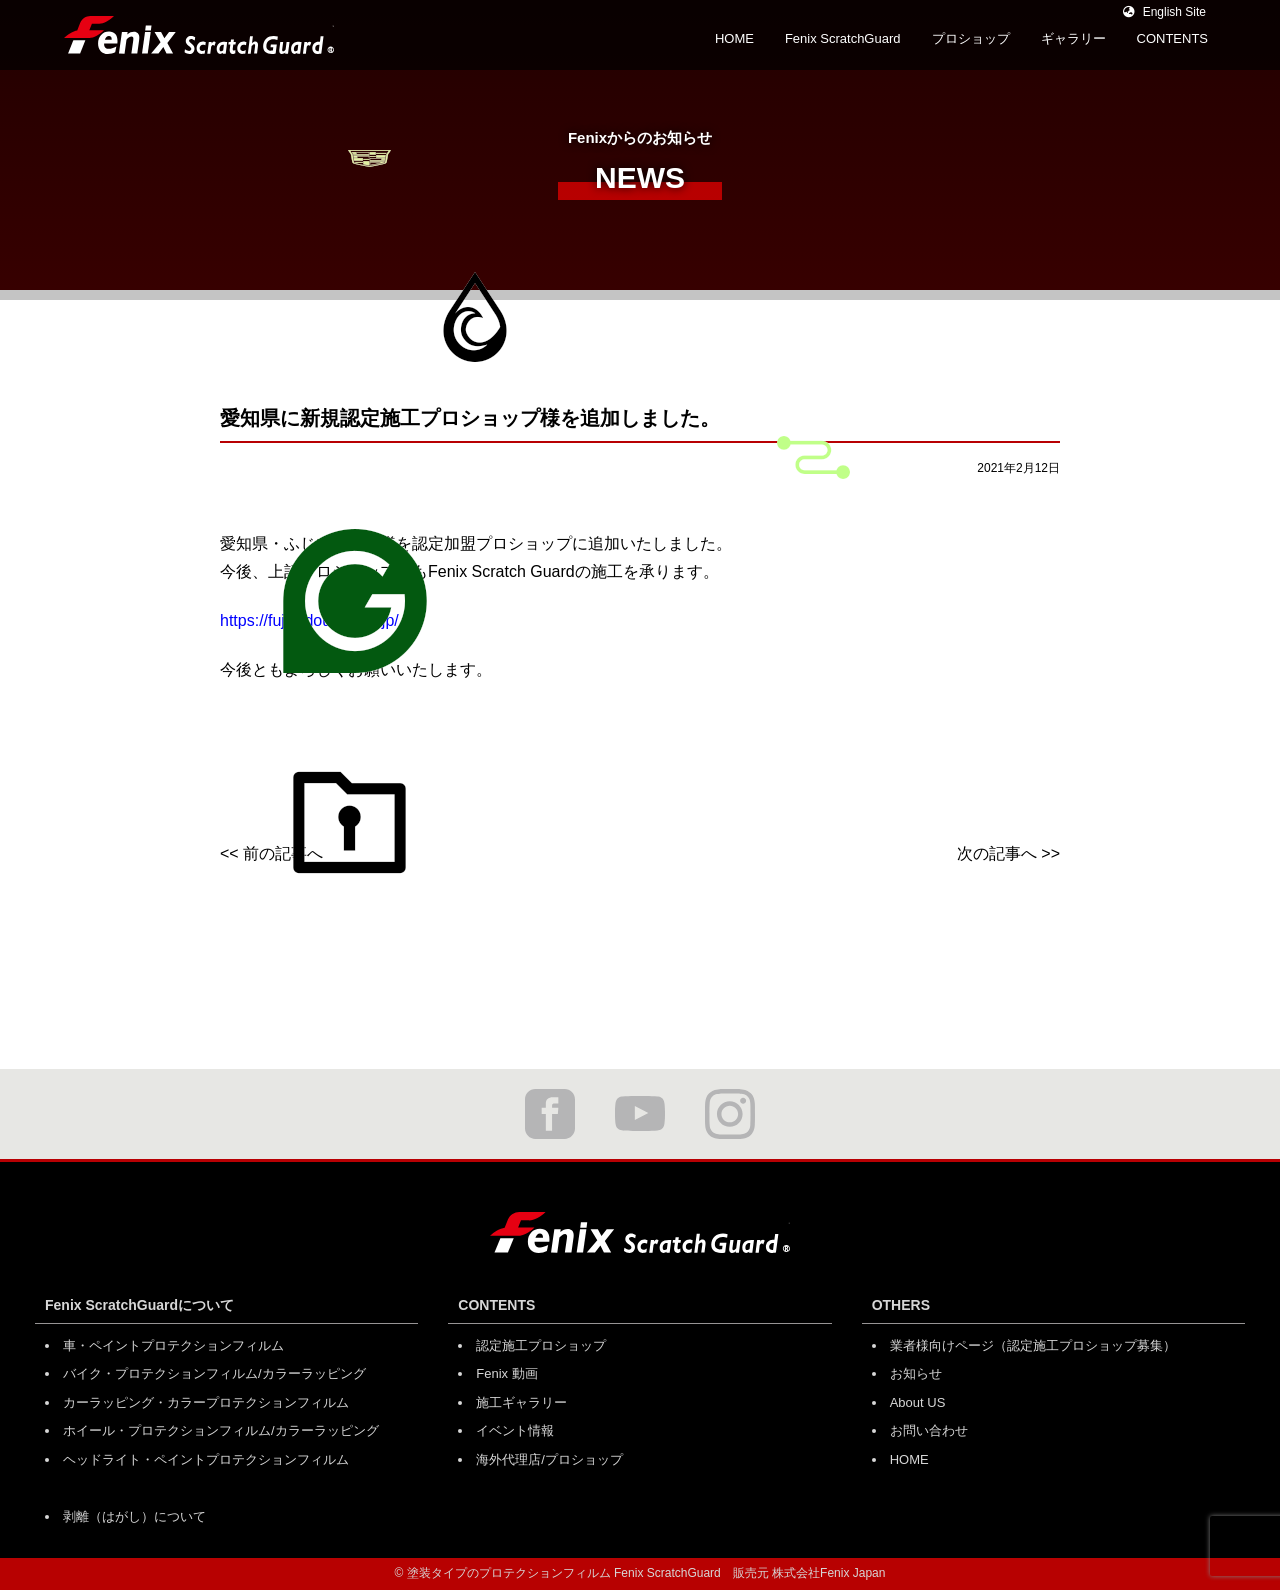 The image size is (1280, 1590). What do you see at coordinates (475, 317) in the screenshot?
I see `open deluge torrent client` at bounding box center [475, 317].